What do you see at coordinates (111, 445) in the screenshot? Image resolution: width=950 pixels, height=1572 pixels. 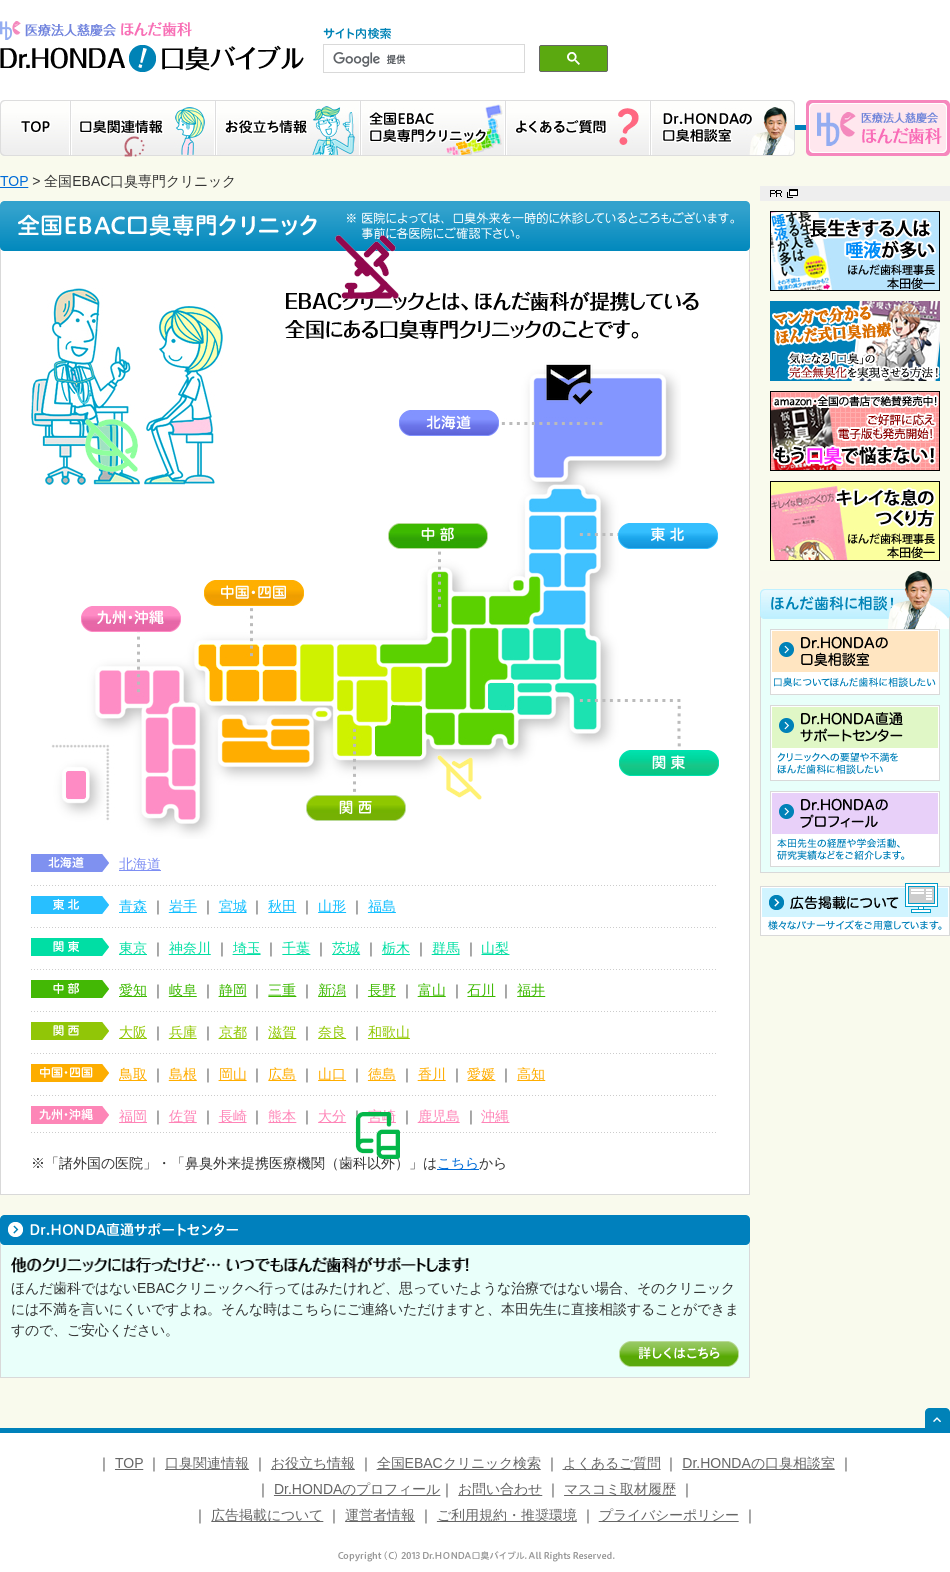 I see `disable 3D or spherical view mode` at bounding box center [111, 445].